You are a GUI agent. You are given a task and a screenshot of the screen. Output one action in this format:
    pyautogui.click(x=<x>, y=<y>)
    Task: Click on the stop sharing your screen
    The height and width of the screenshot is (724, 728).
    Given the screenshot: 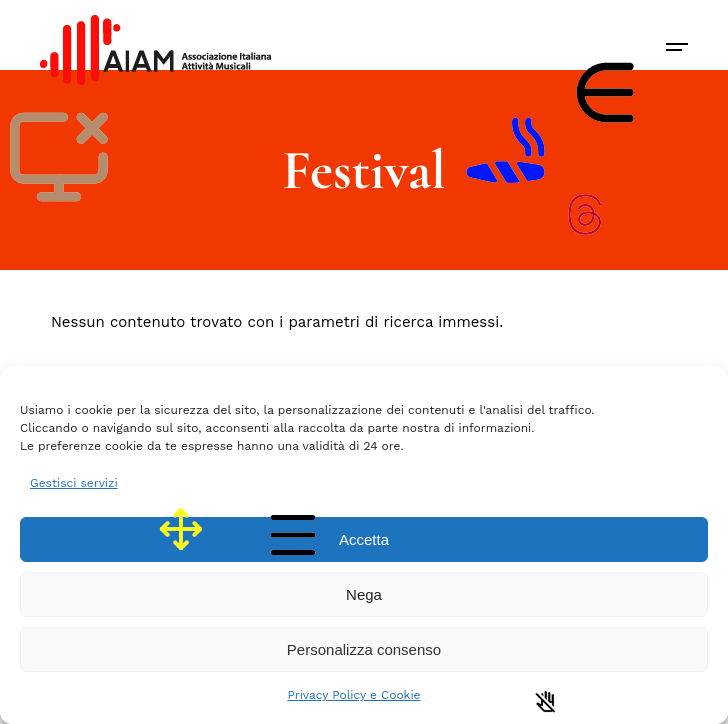 What is the action you would take?
    pyautogui.click(x=59, y=157)
    